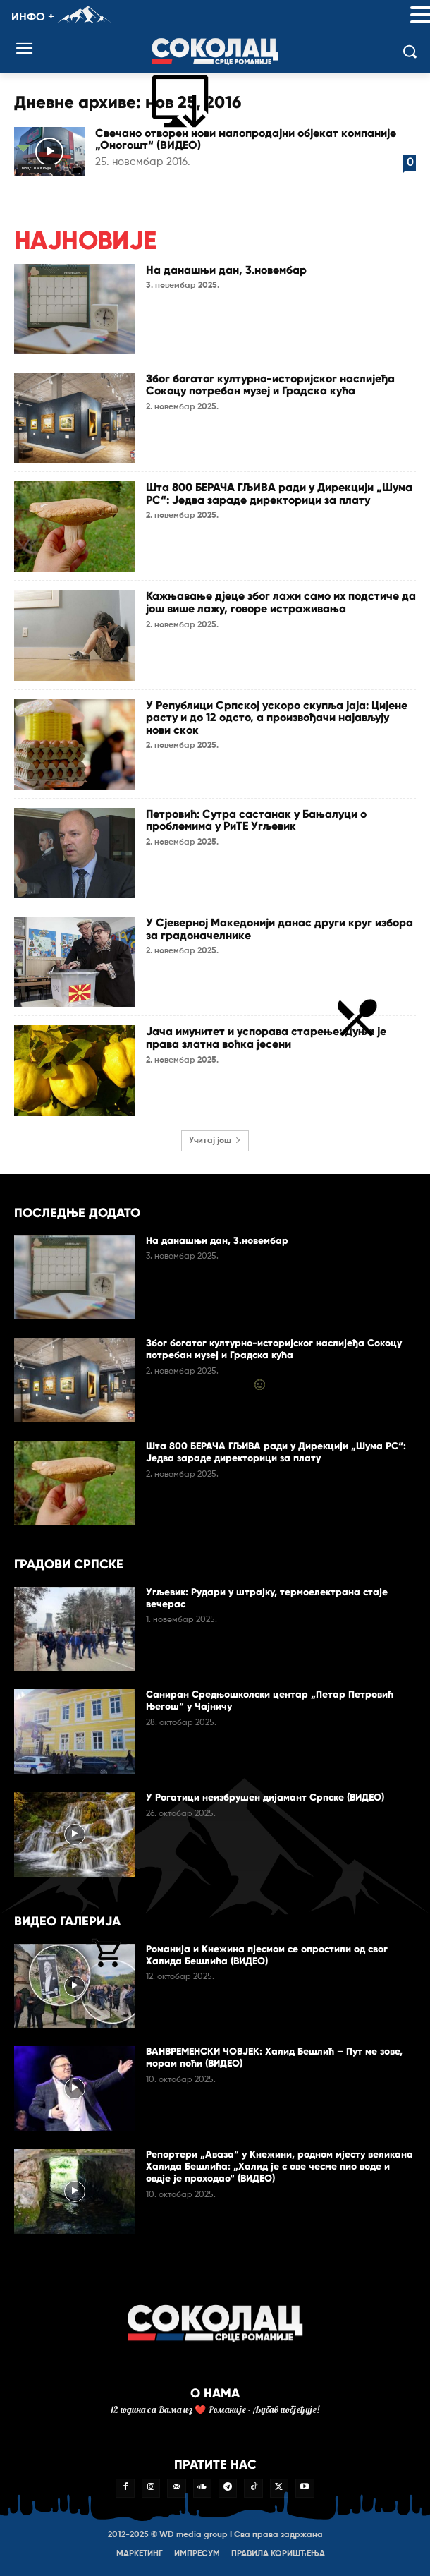 Image resolution: width=430 pixels, height=2576 pixels. I want to click on download file to desktop, so click(180, 99).